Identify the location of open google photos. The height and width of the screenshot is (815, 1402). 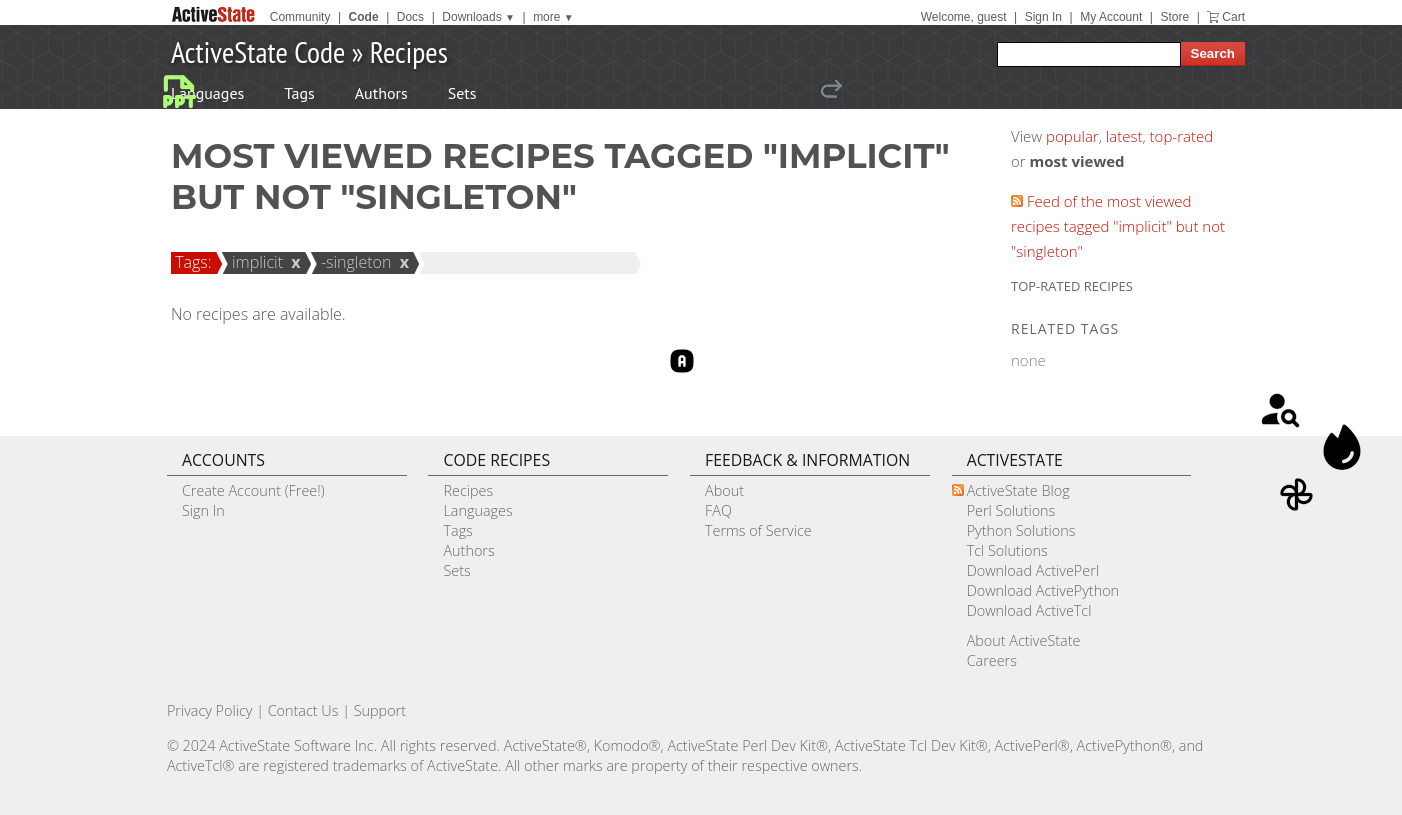
(1296, 494).